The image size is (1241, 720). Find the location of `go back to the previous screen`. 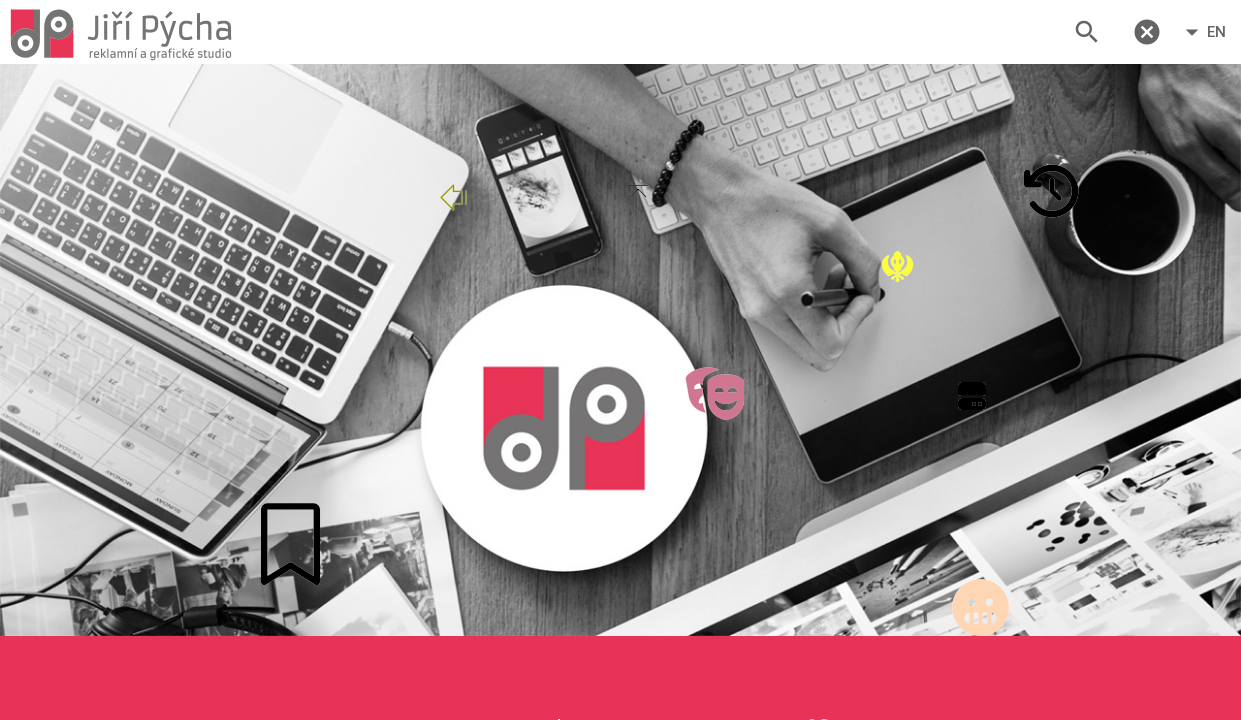

go back to the previous screen is located at coordinates (454, 197).